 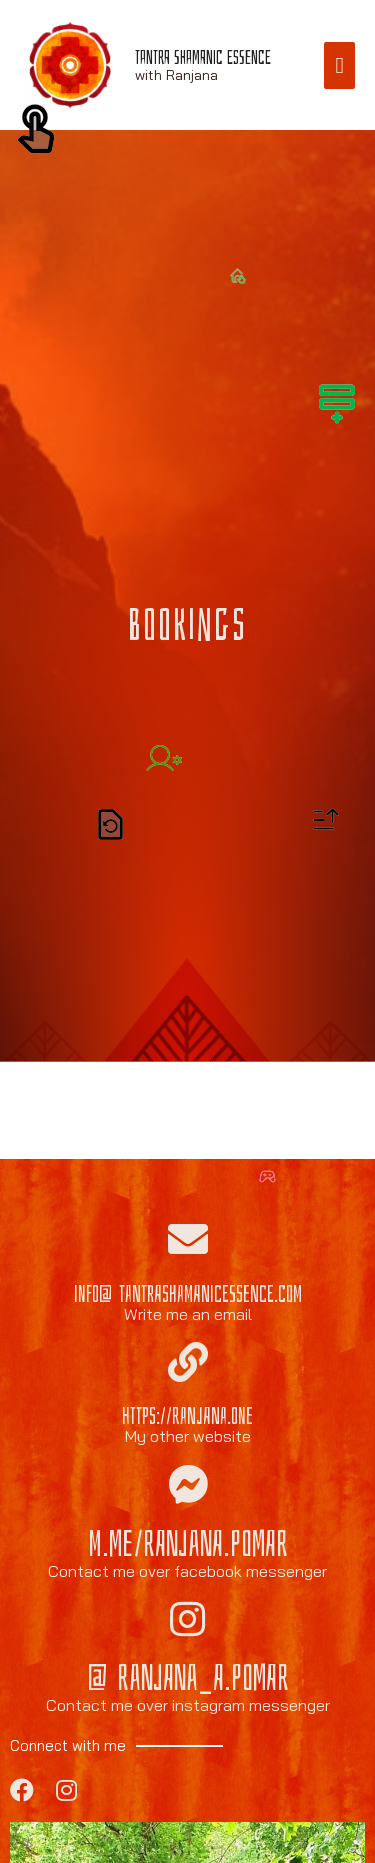 What do you see at coordinates (110, 824) in the screenshot?
I see `restore a previous version of a document` at bounding box center [110, 824].